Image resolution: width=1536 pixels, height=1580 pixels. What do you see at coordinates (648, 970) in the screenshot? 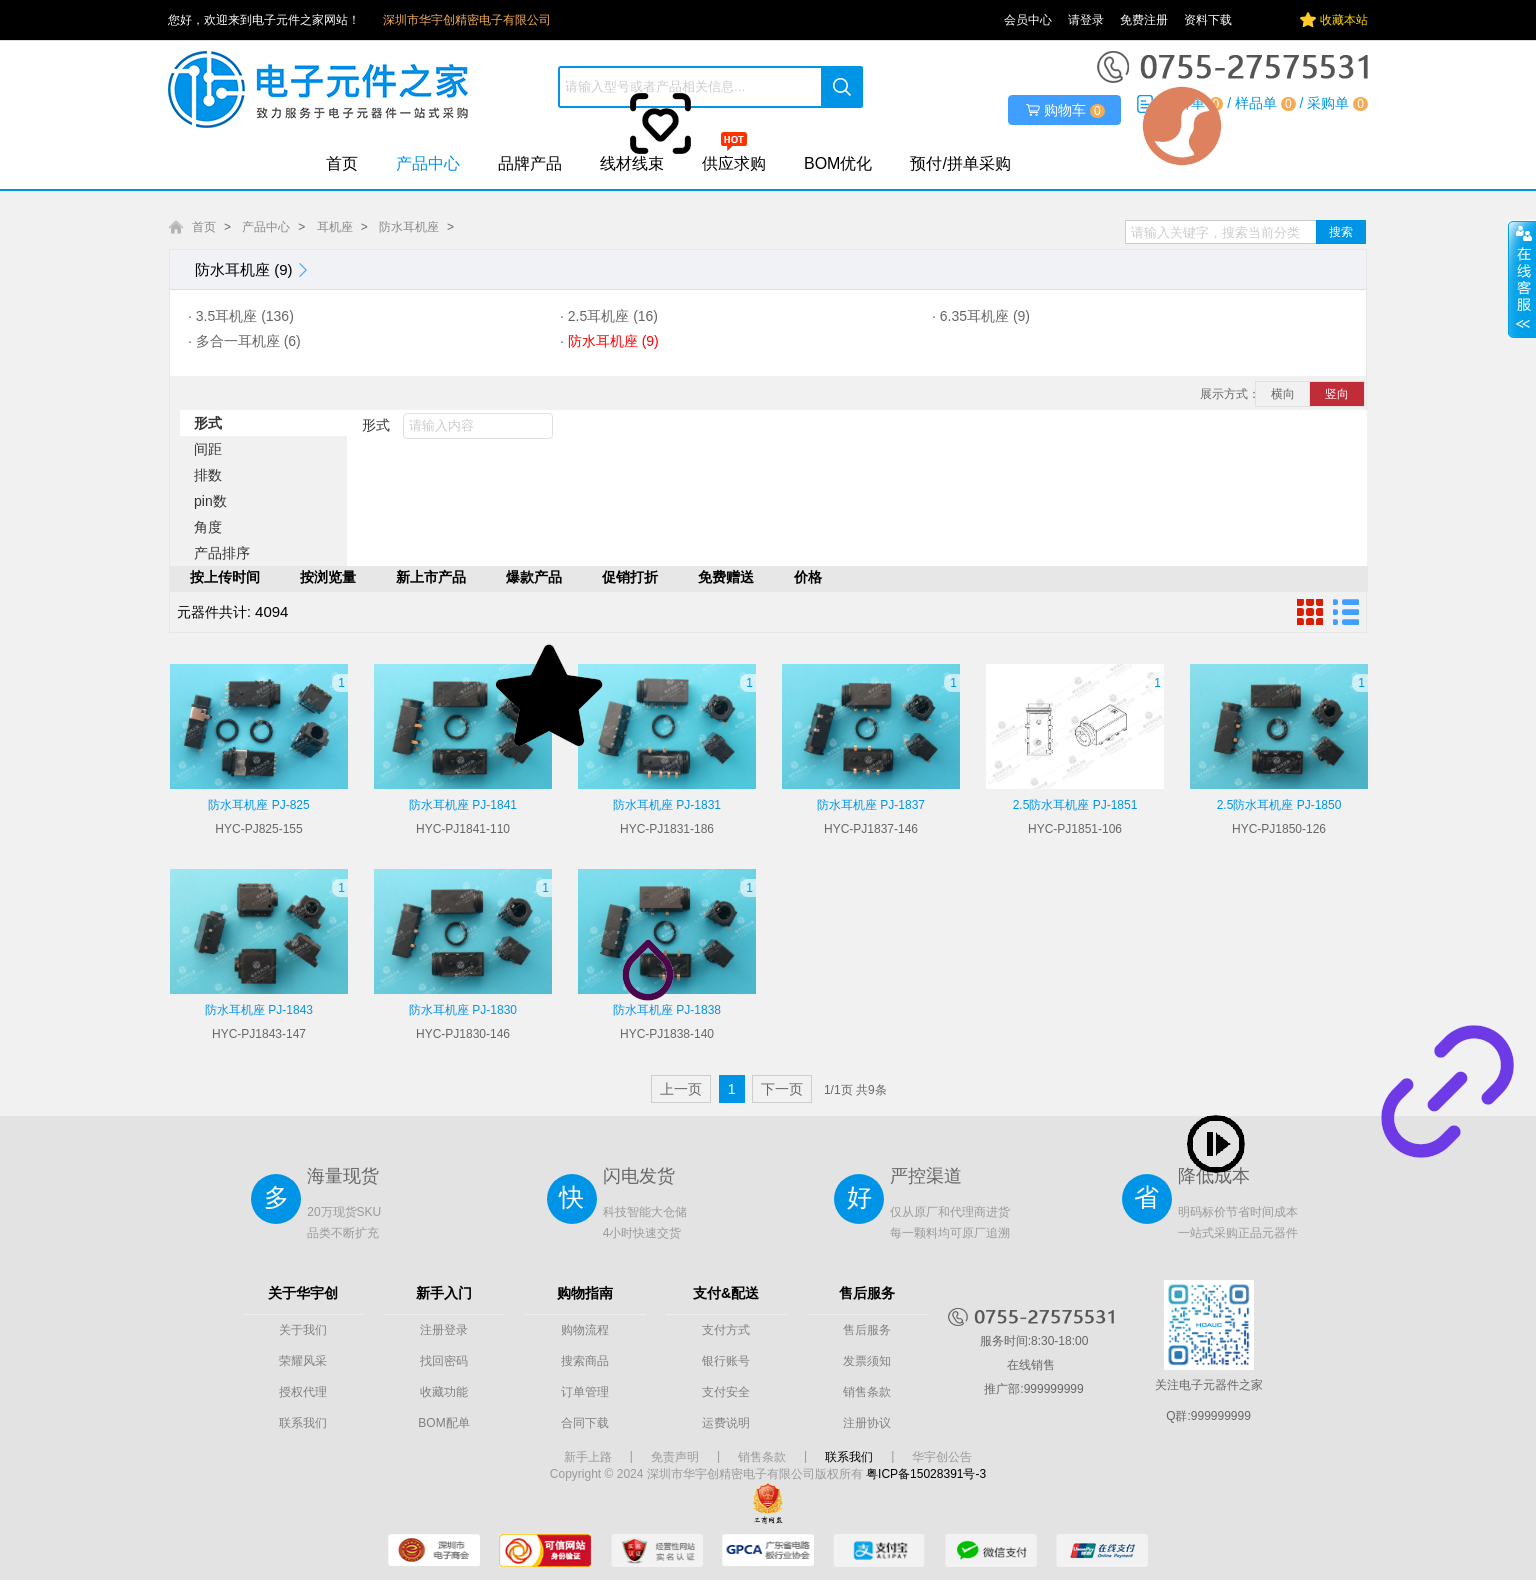
I see `adjust water or hydration settings` at bounding box center [648, 970].